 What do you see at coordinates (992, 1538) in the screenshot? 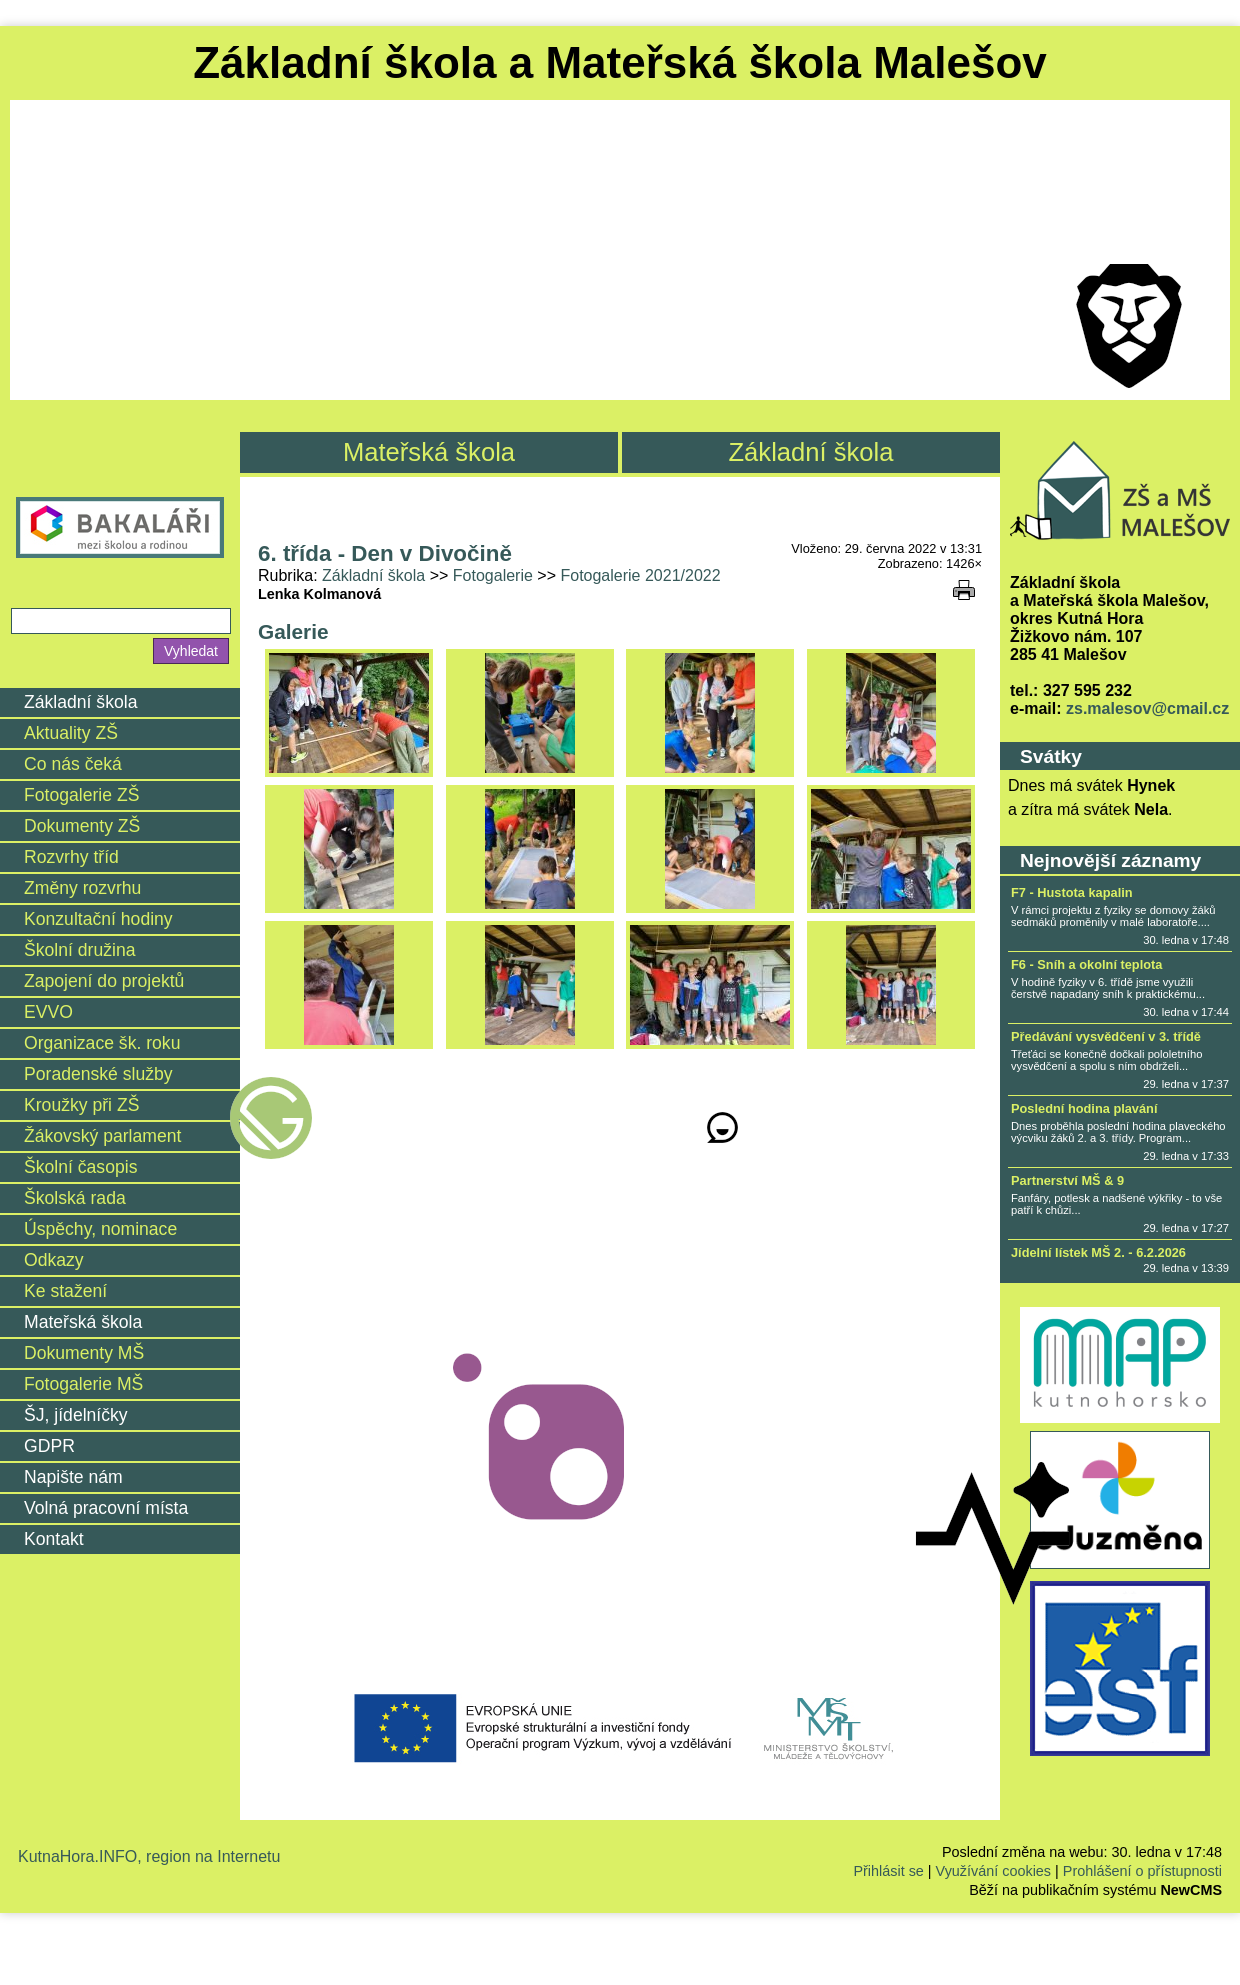
I see `access AI-powered health monitoring` at bounding box center [992, 1538].